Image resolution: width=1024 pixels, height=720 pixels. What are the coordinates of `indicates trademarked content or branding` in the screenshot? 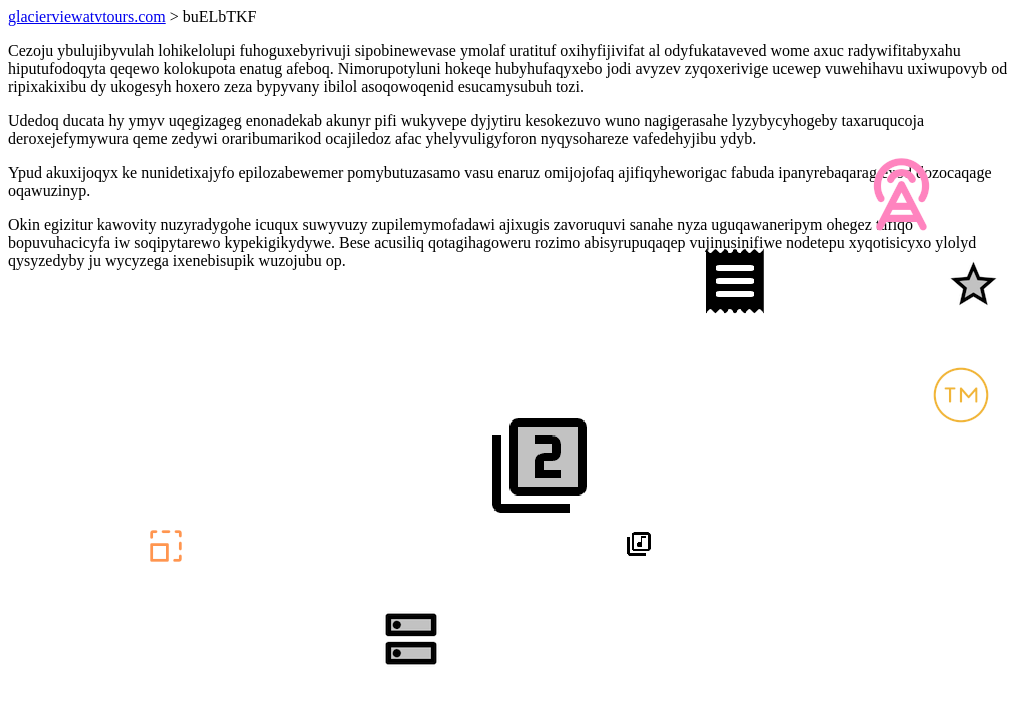 It's located at (961, 395).